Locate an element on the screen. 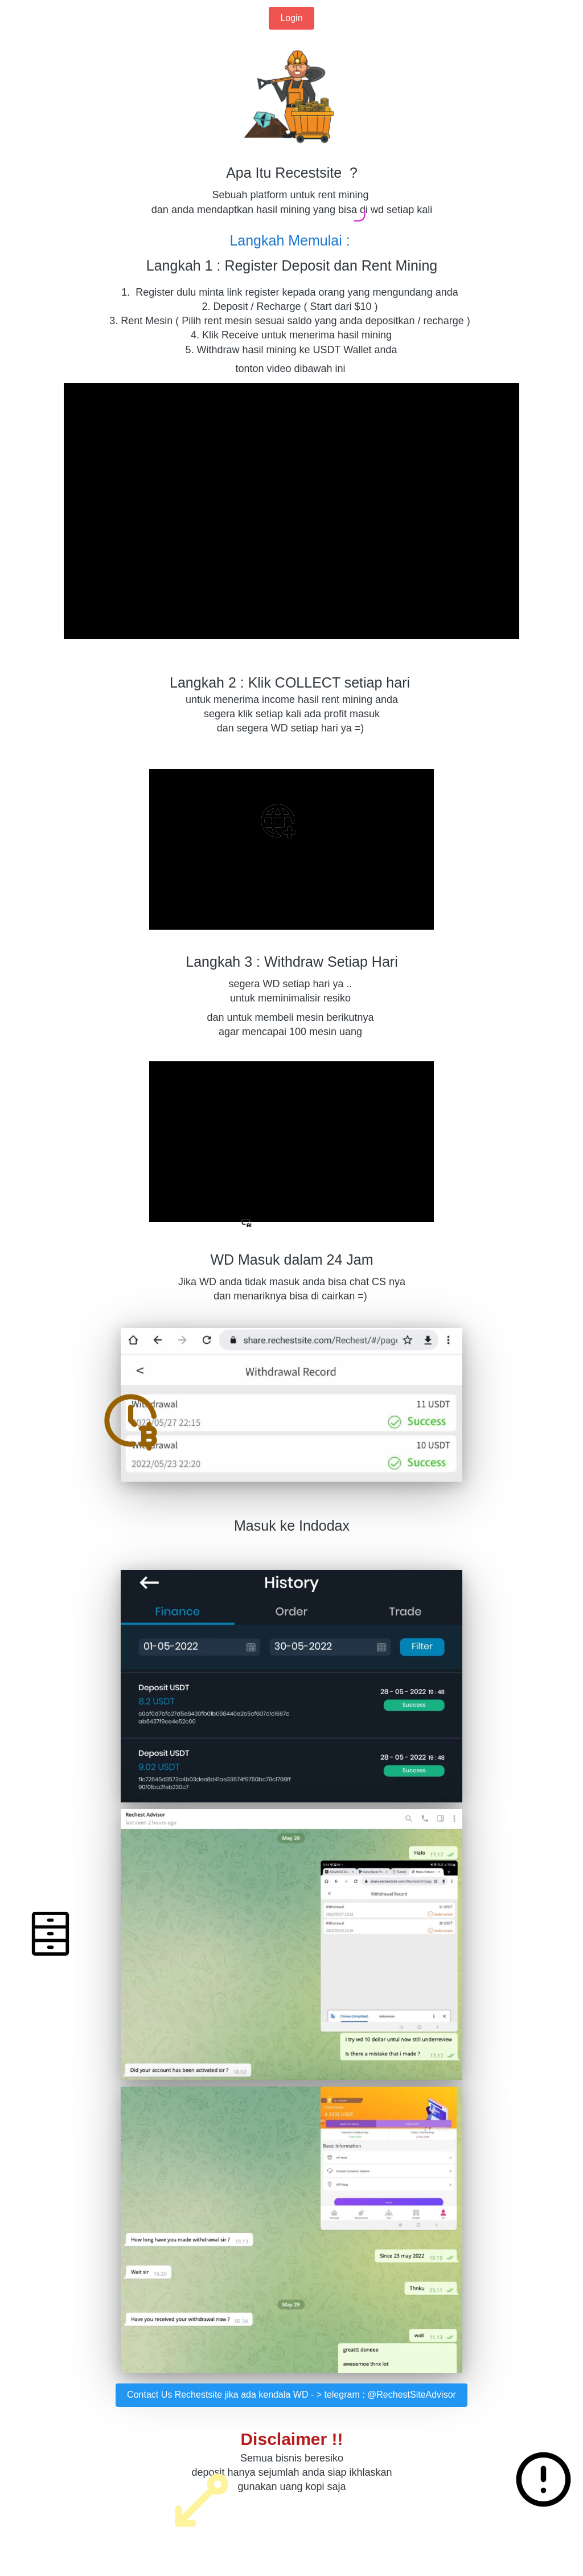  move or navigate to the lower-left is located at coordinates (200, 2502).